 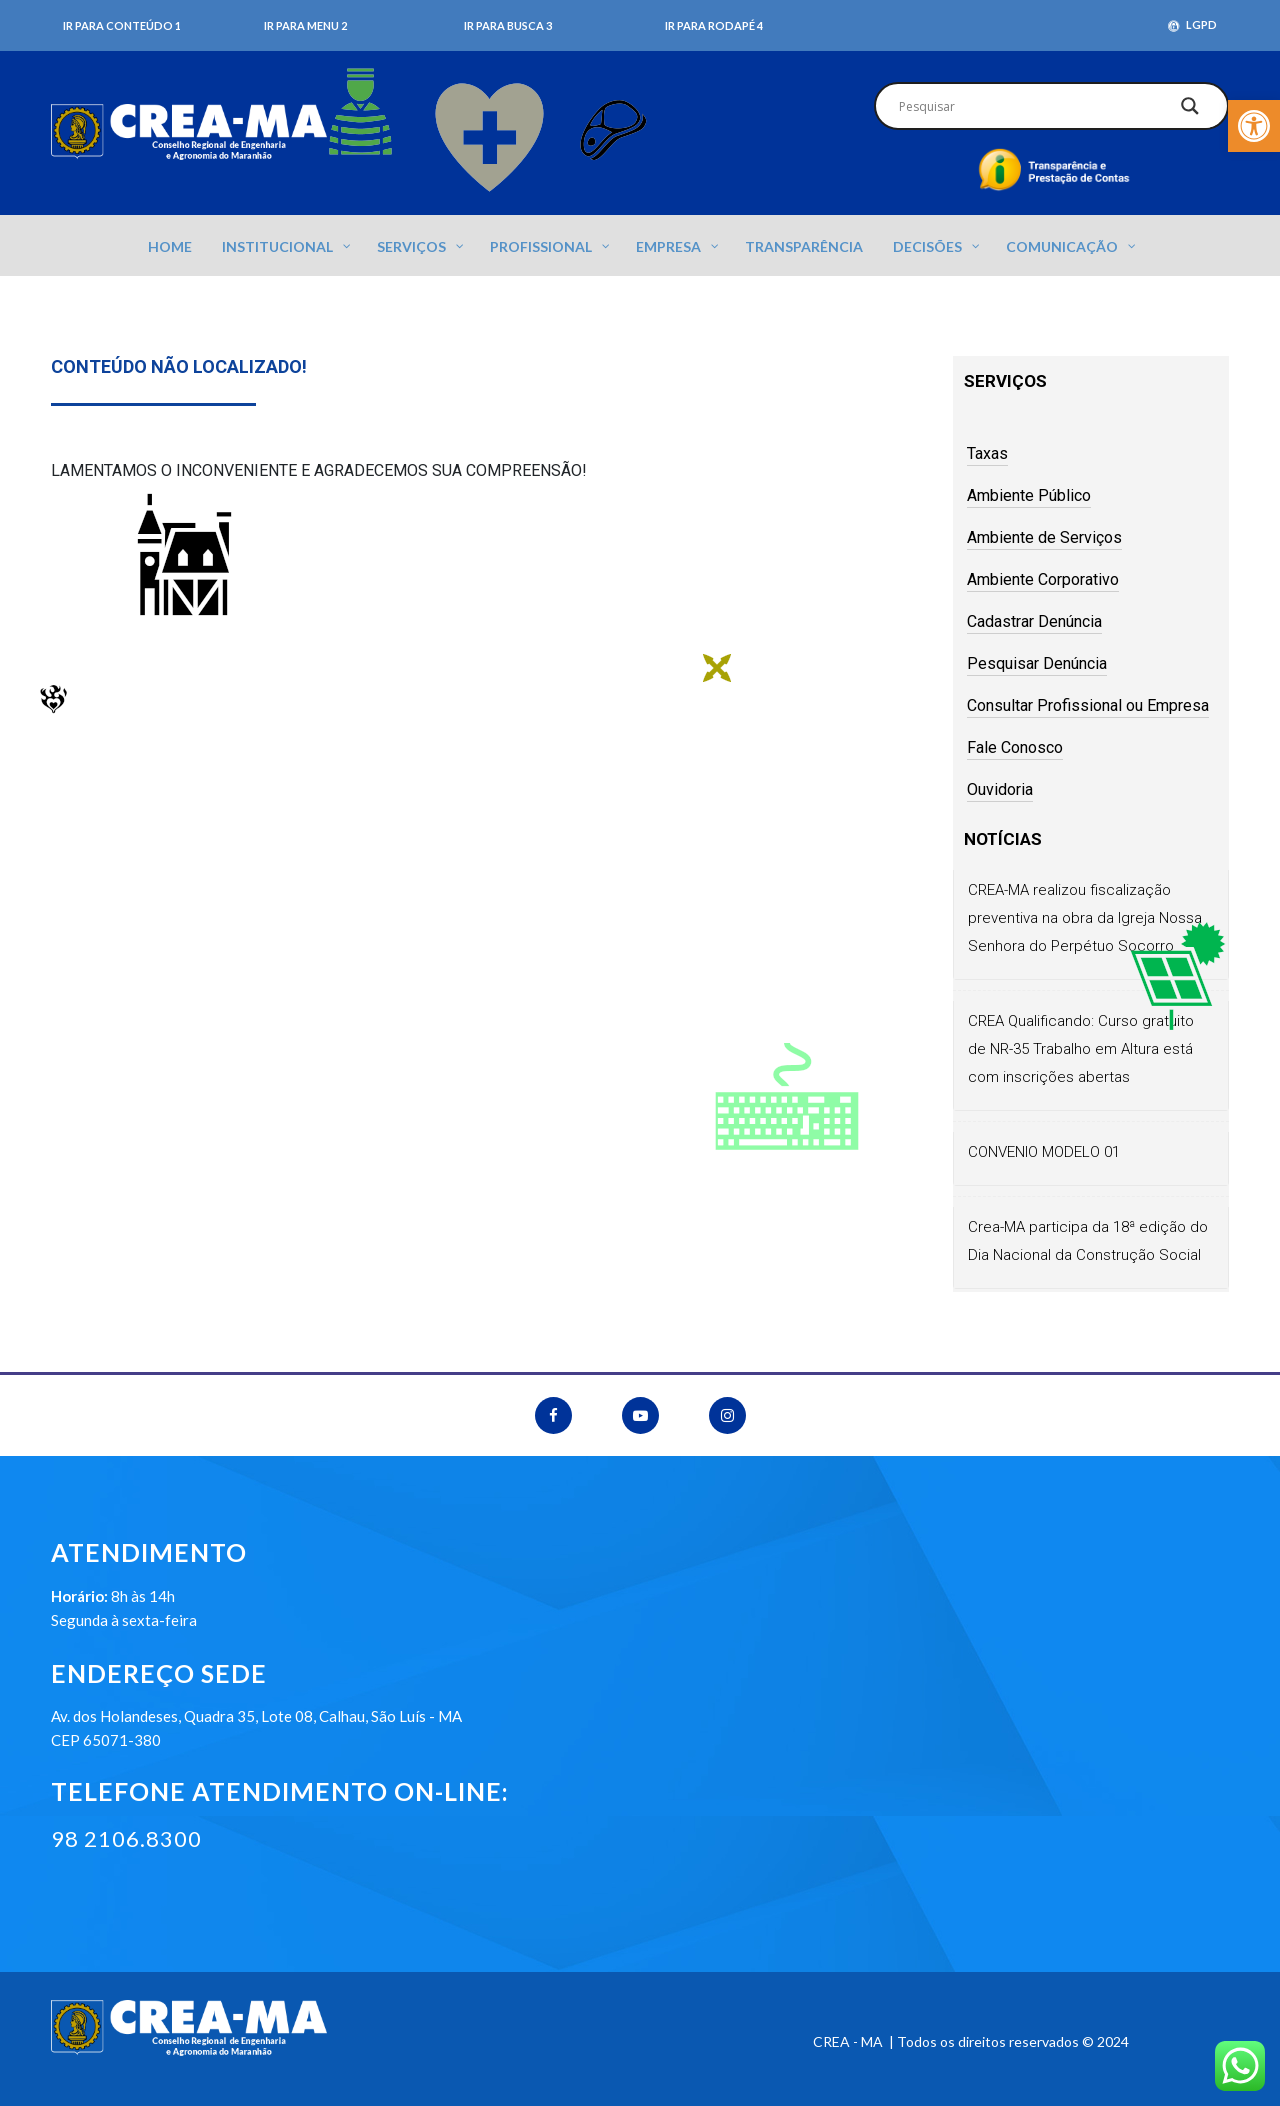 What do you see at coordinates (787, 1121) in the screenshot?
I see `open on-screen keyboard` at bounding box center [787, 1121].